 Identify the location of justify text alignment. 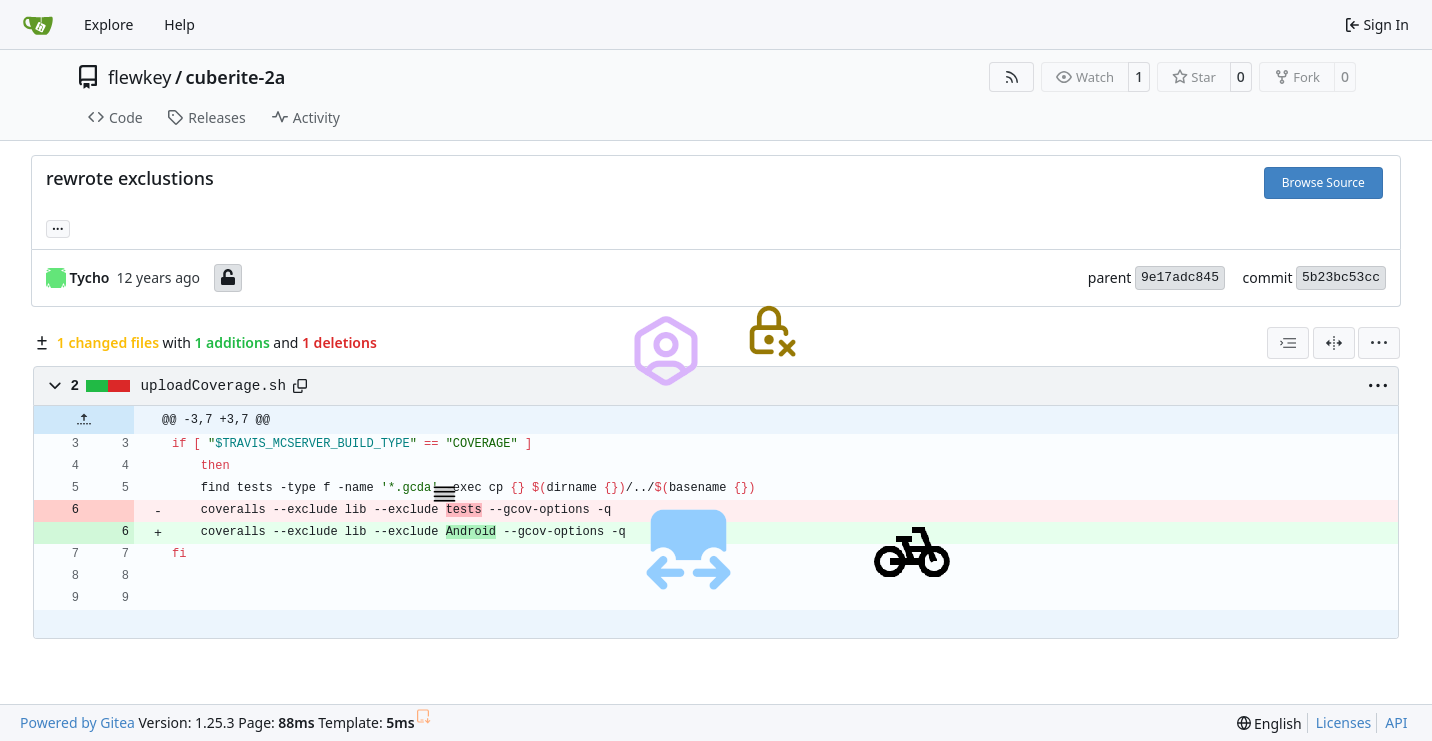
(444, 494).